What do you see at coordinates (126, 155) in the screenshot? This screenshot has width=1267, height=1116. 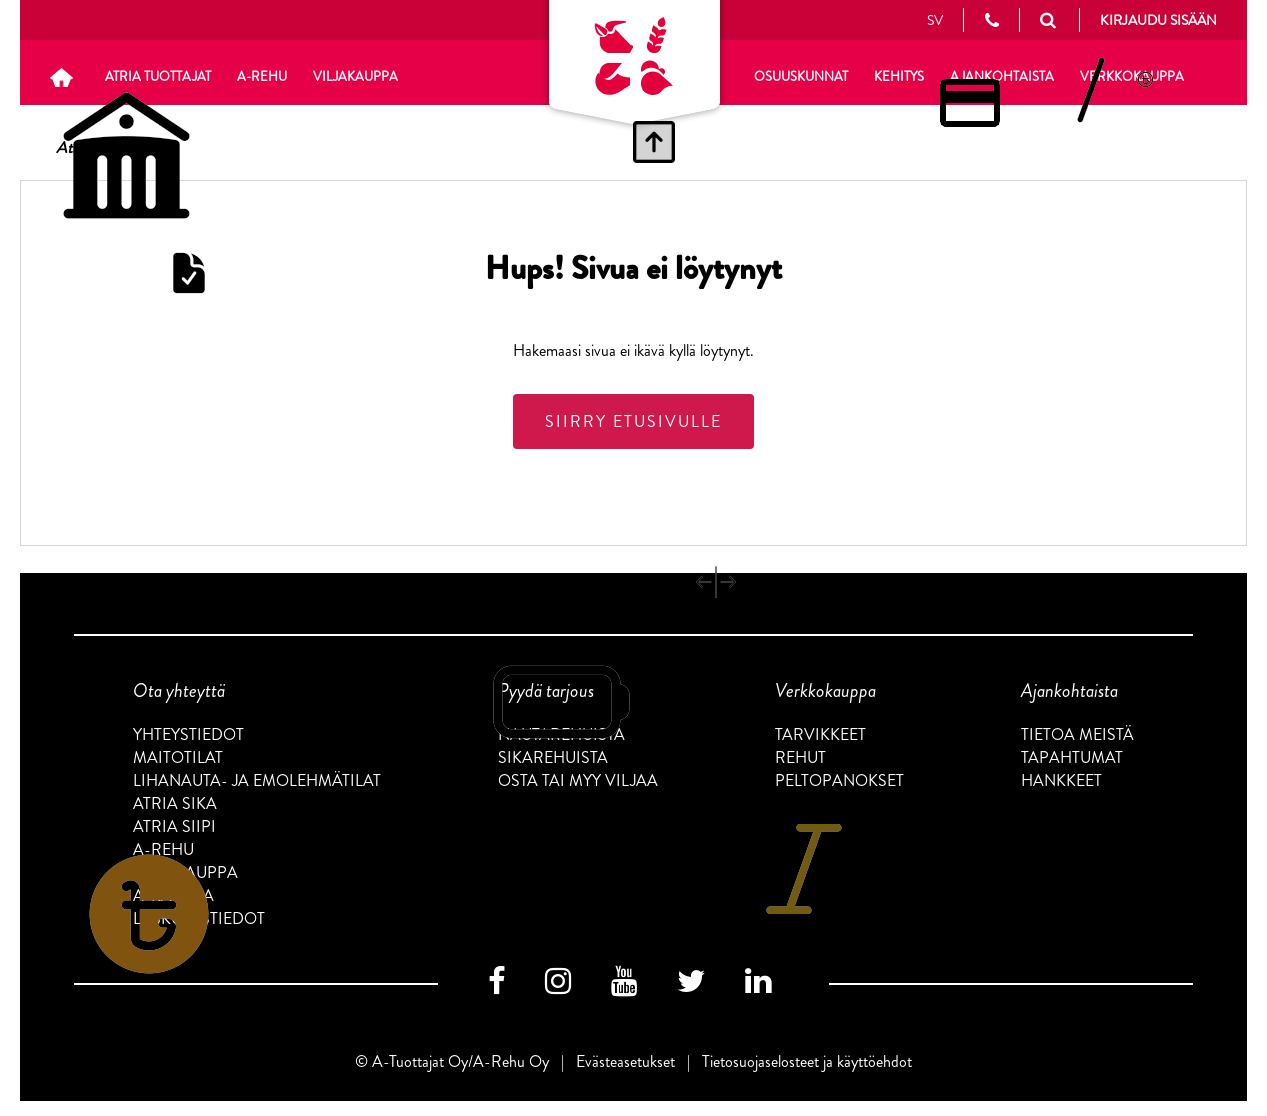 I see `access library or archives` at bounding box center [126, 155].